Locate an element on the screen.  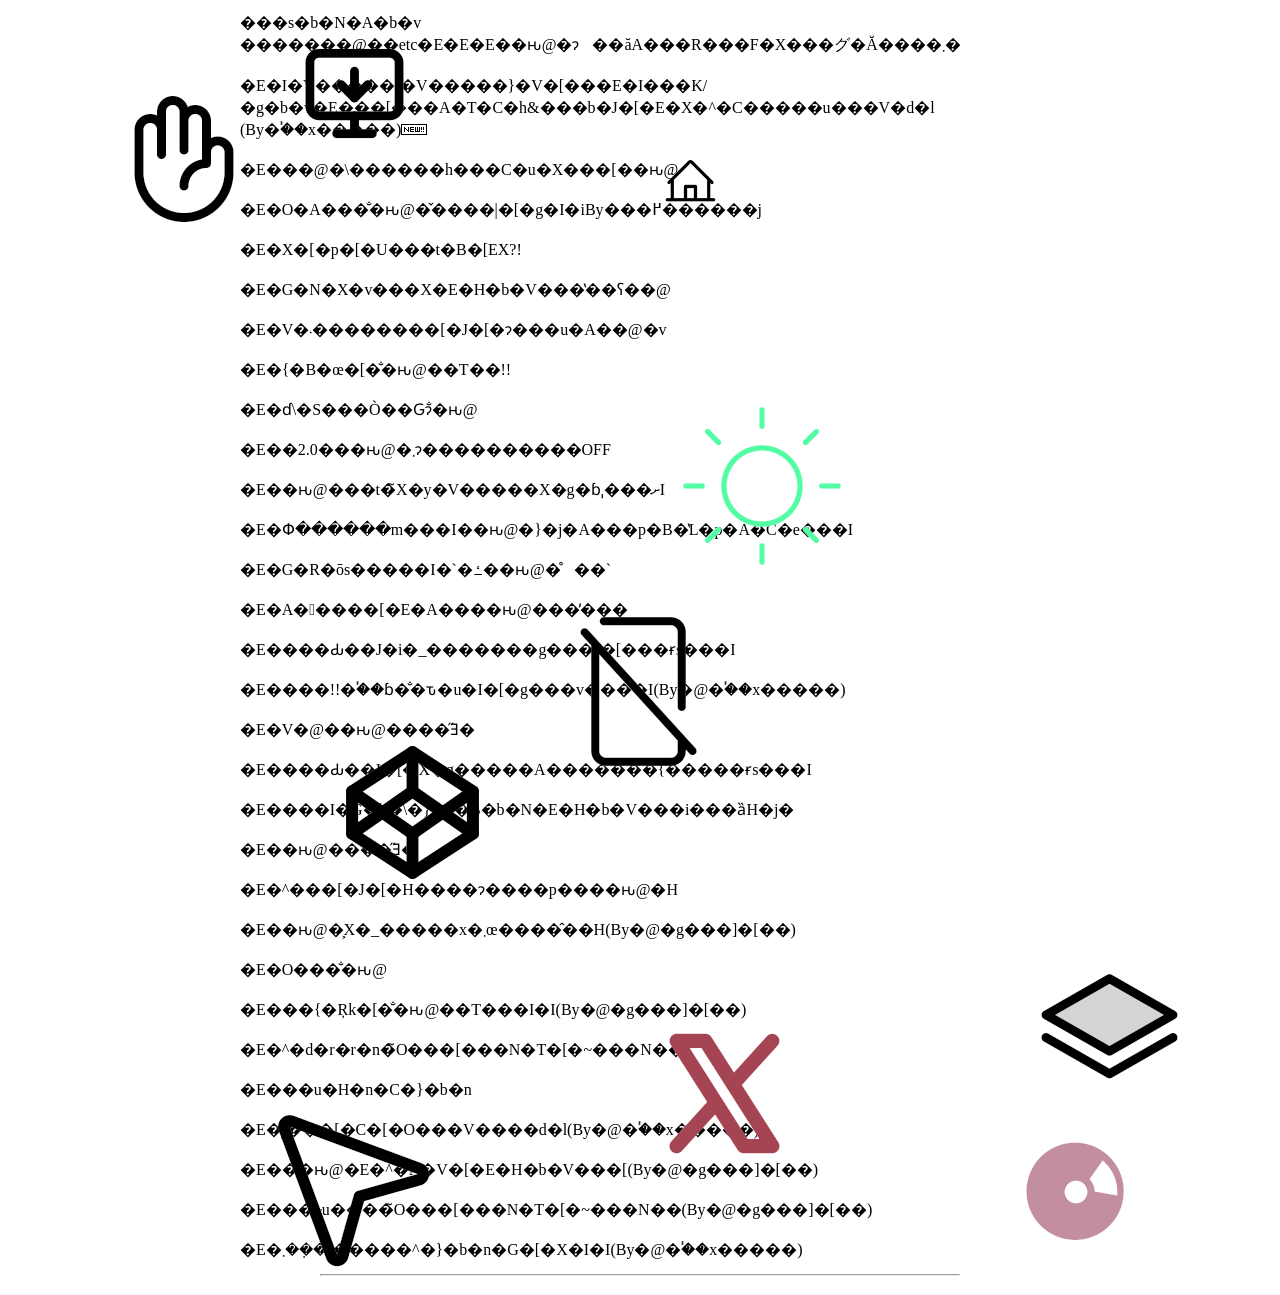
mobile device unavailable or disconnected is located at coordinates (638, 691).